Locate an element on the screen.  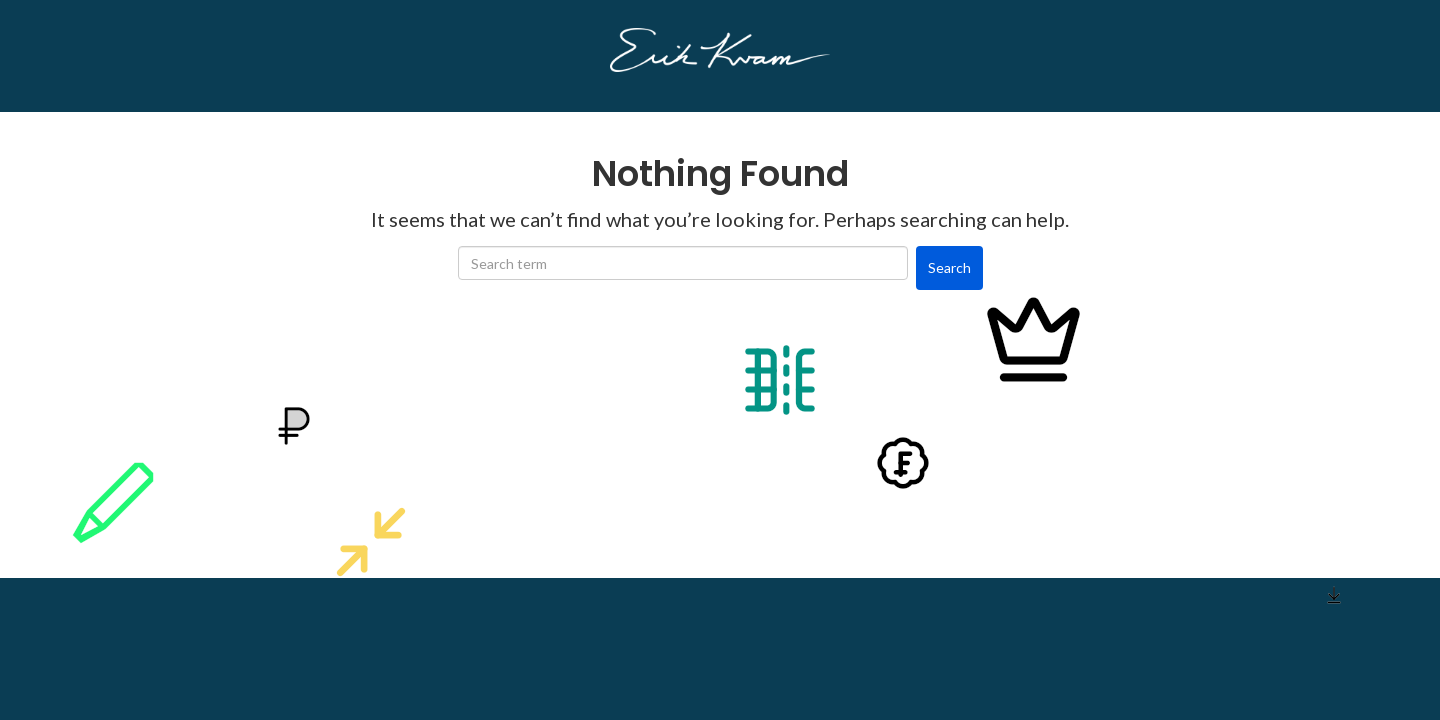
download a file to your device is located at coordinates (1334, 595).